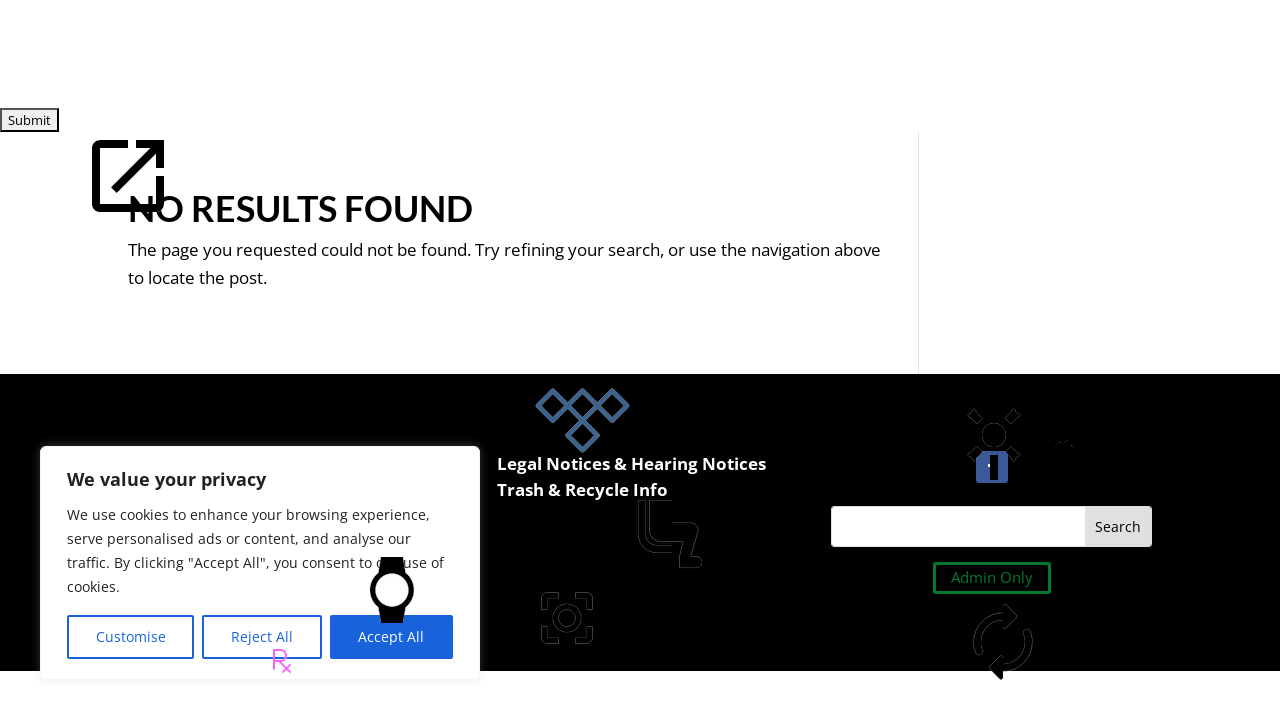  Describe the element at coordinates (994, 435) in the screenshot. I see `add lens flare effect to image` at that location.